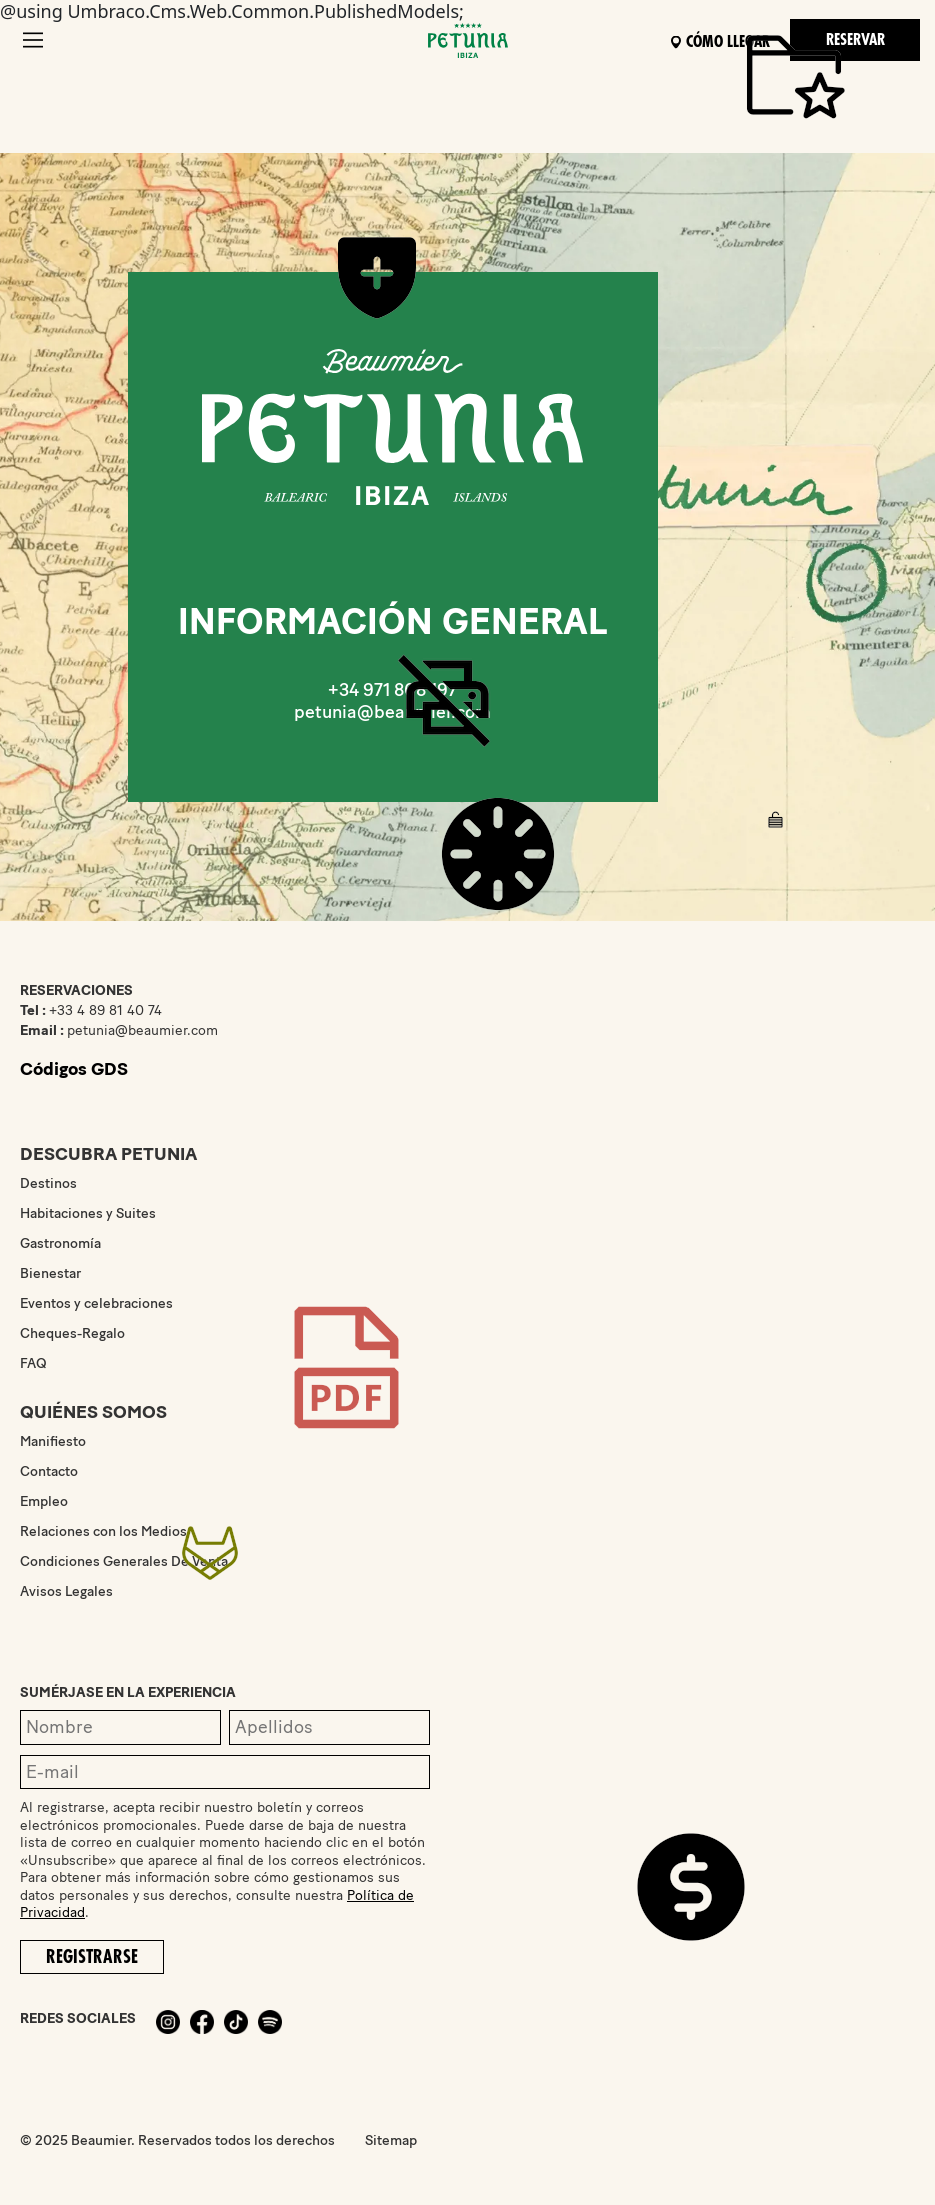 The height and width of the screenshot is (2205, 935). Describe the element at coordinates (775, 820) in the screenshot. I see `indicates an unlocked or unsecured state` at that location.